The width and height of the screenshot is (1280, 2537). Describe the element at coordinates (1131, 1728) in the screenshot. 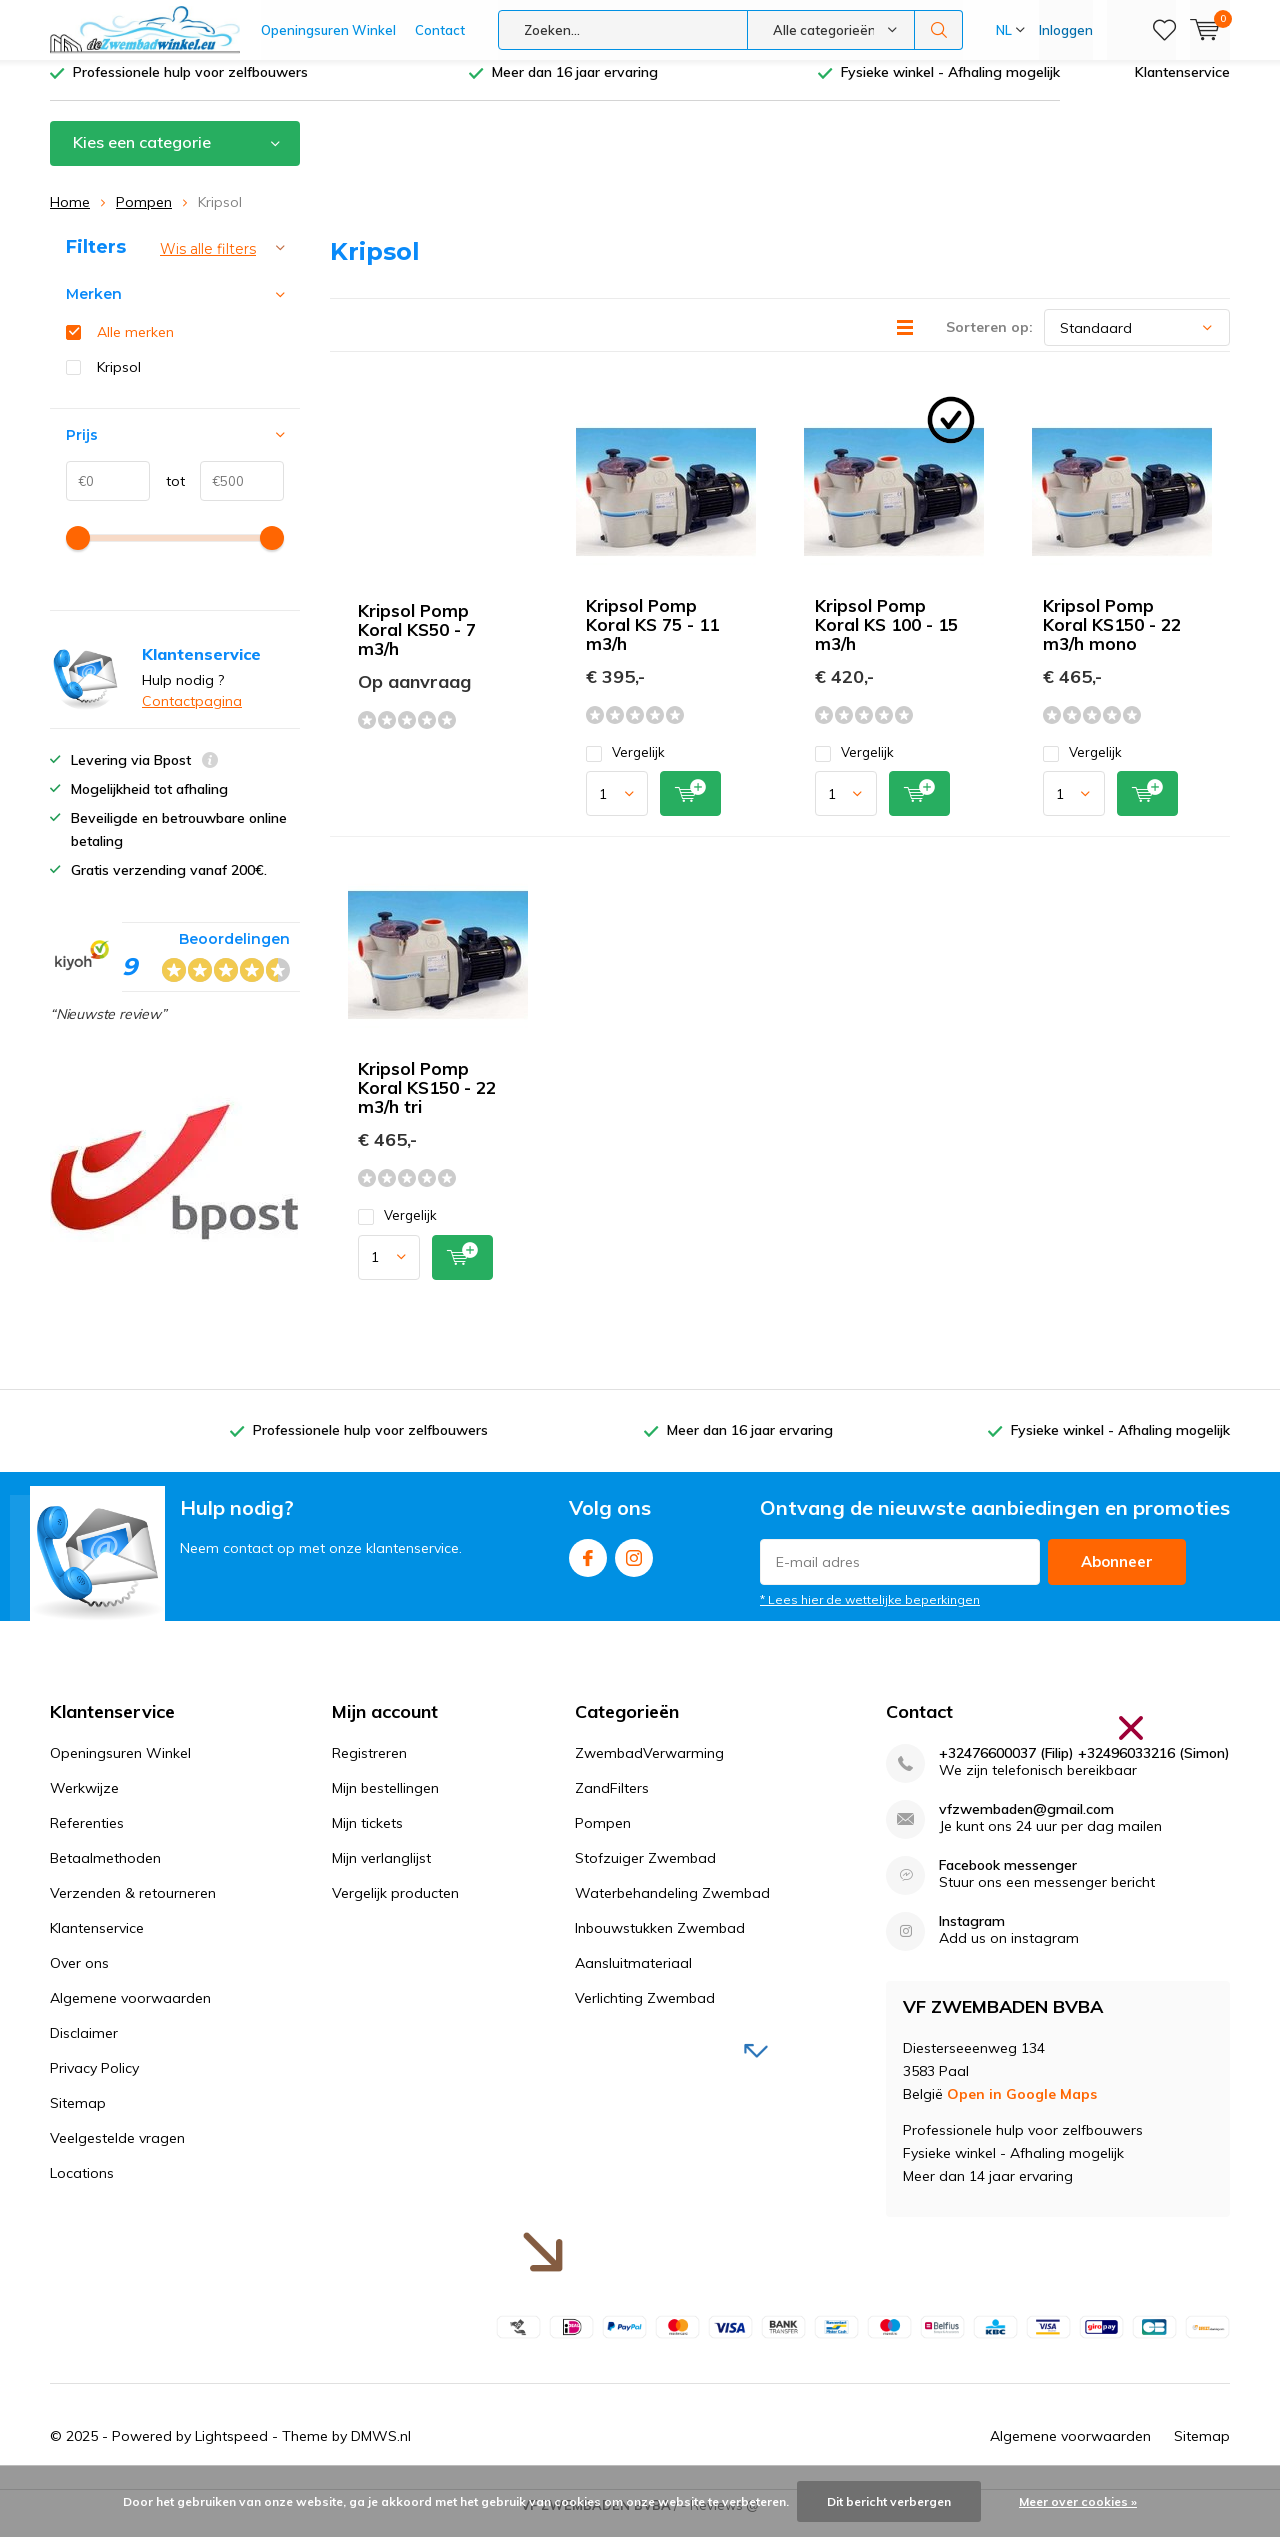

I see `close the current window or dialog` at that location.